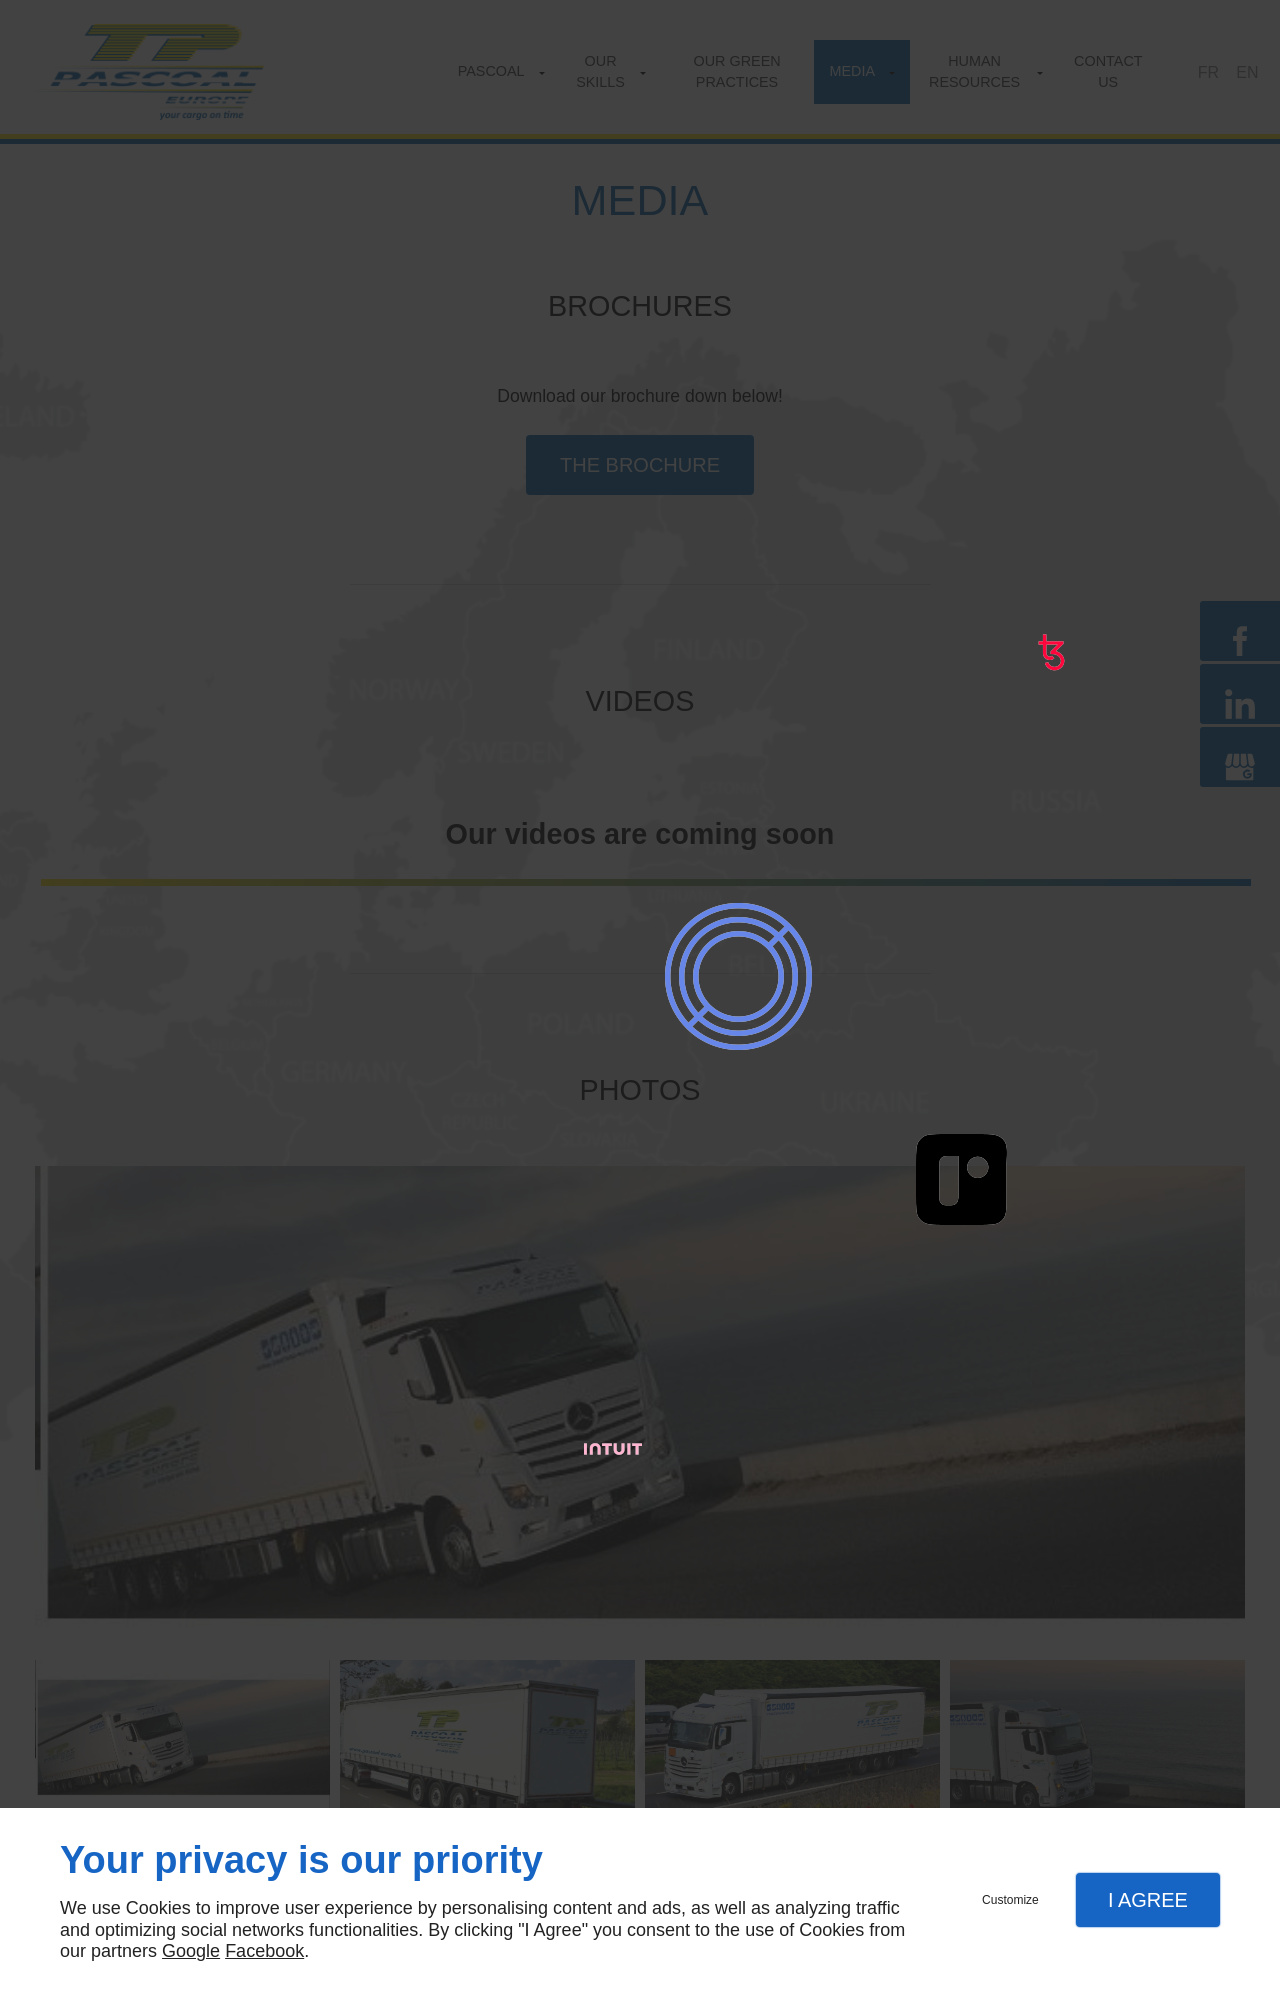 This screenshot has height=1993, width=1280. I want to click on tezos (XTZ) cryptocurrency logo, so click(1051, 651).